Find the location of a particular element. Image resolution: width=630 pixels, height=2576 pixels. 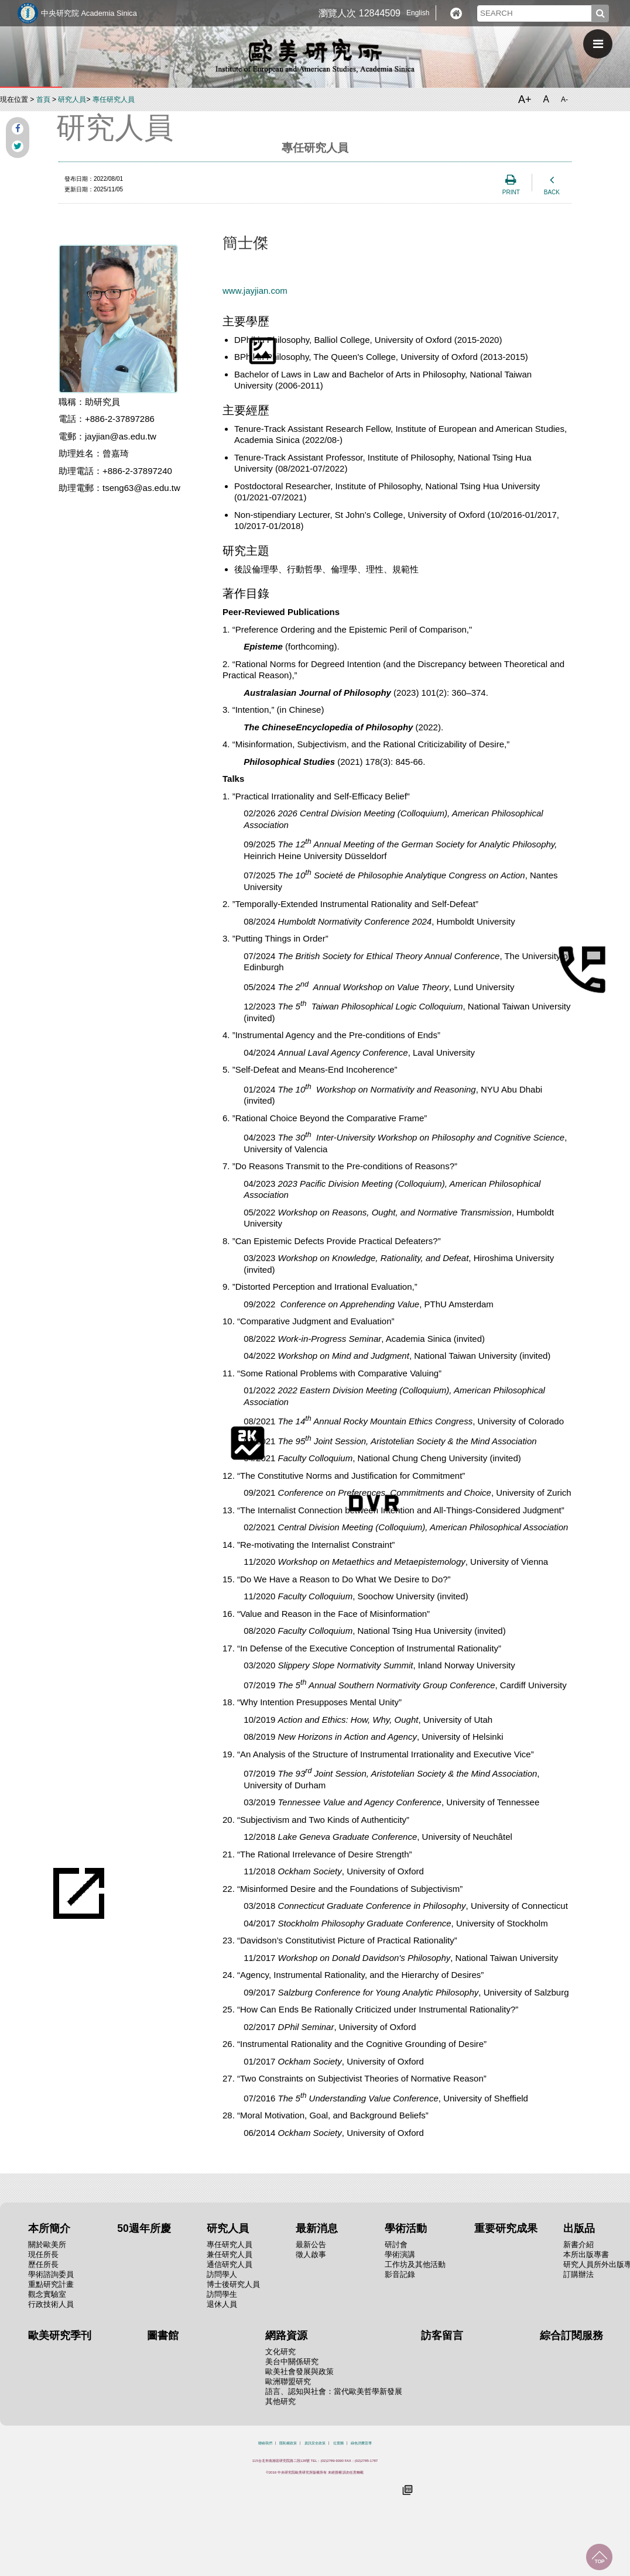

save or export as PDF is located at coordinates (408, 2490).